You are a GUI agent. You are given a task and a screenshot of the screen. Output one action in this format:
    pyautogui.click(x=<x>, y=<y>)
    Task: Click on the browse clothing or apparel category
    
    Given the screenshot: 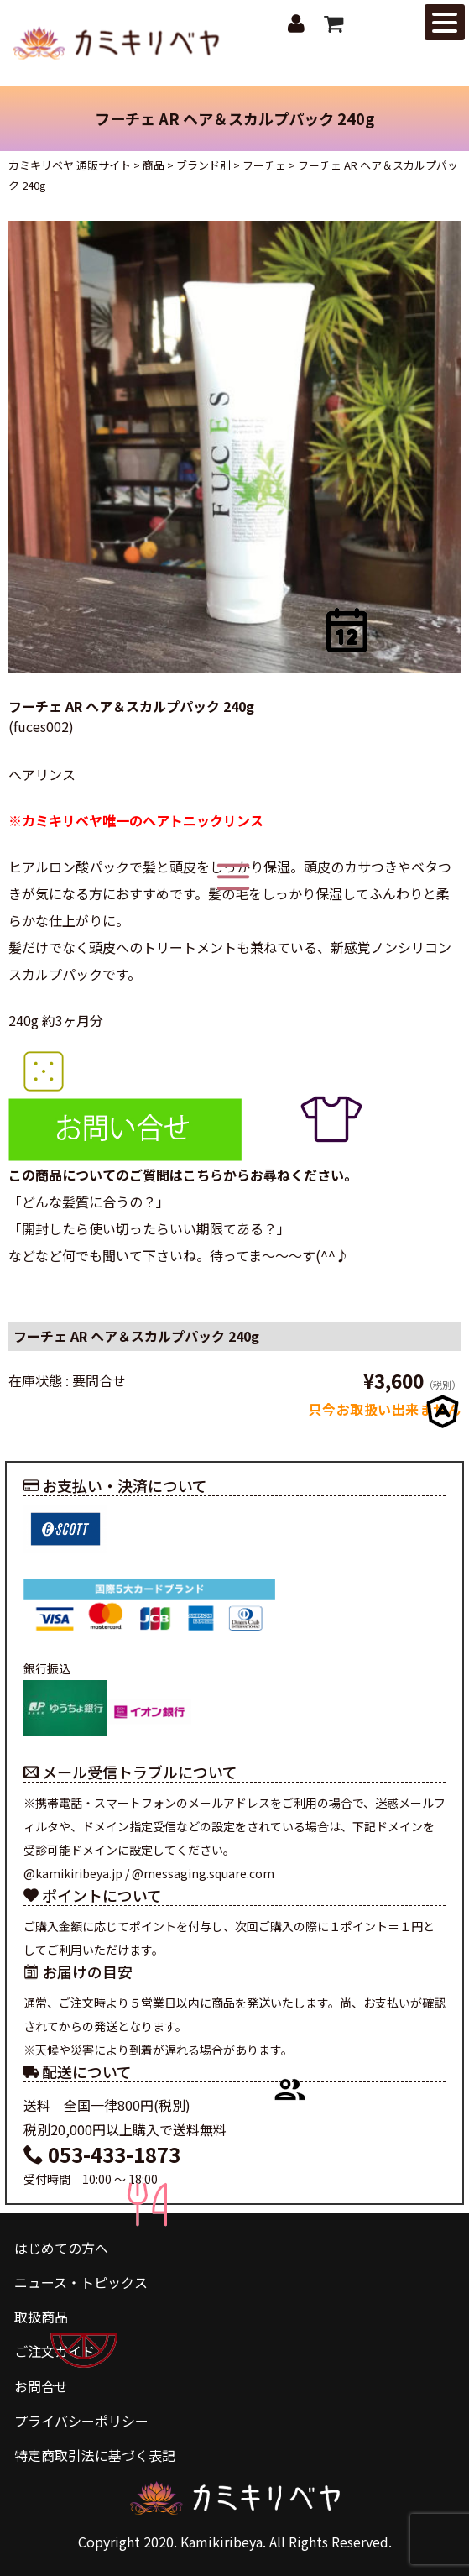 What is the action you would take?
    pyautogui.click(x=331, y=1119)
    